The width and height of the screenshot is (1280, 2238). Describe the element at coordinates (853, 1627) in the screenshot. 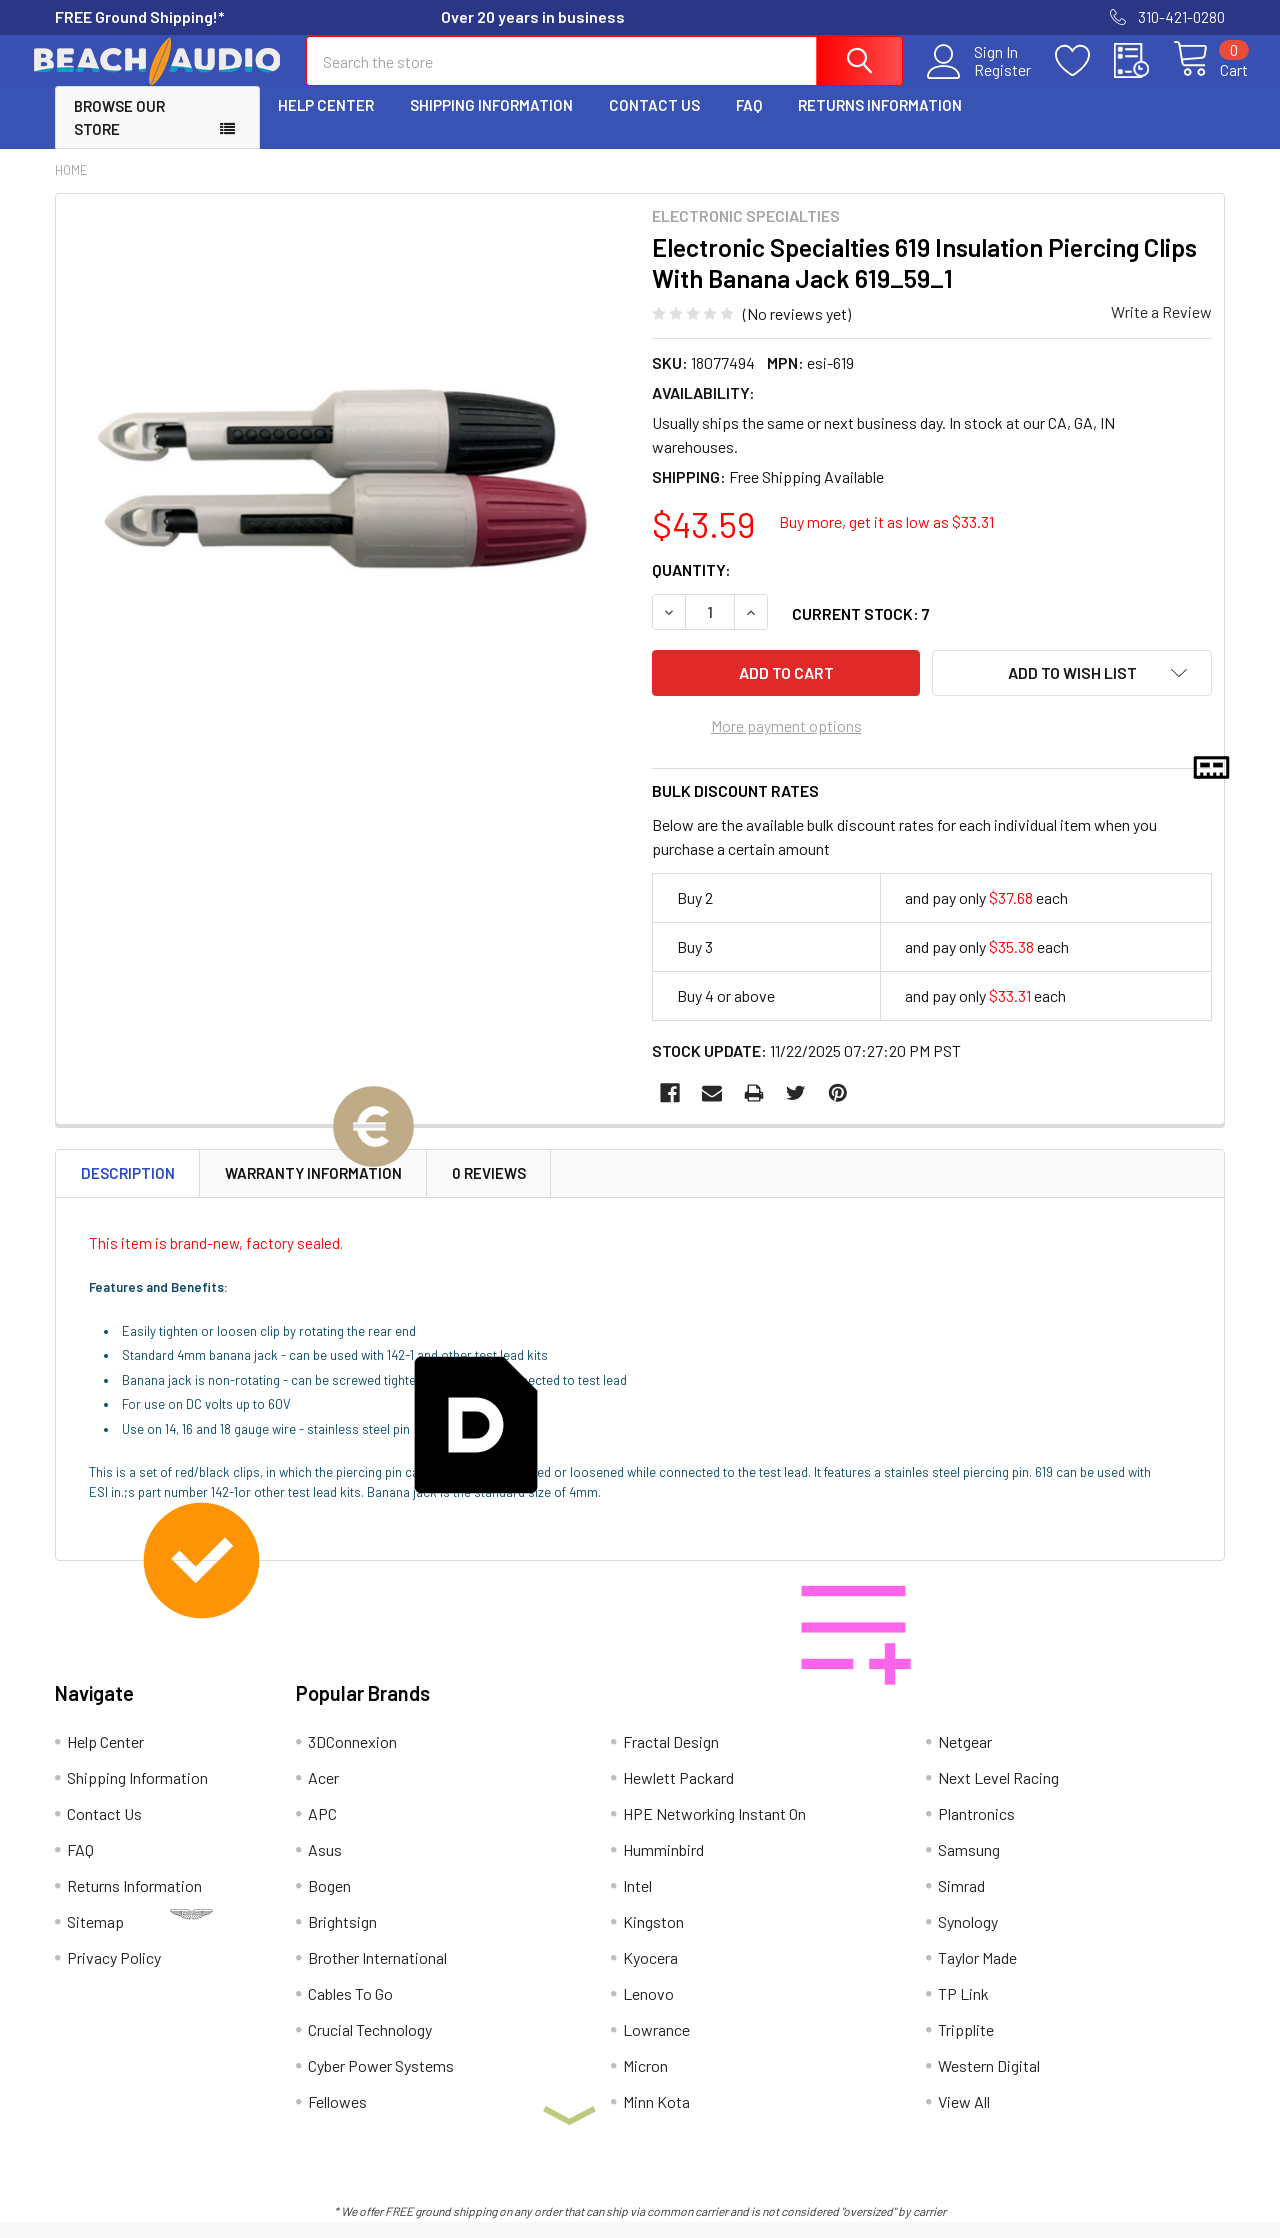

I see `add a new item to playlist` at that location.